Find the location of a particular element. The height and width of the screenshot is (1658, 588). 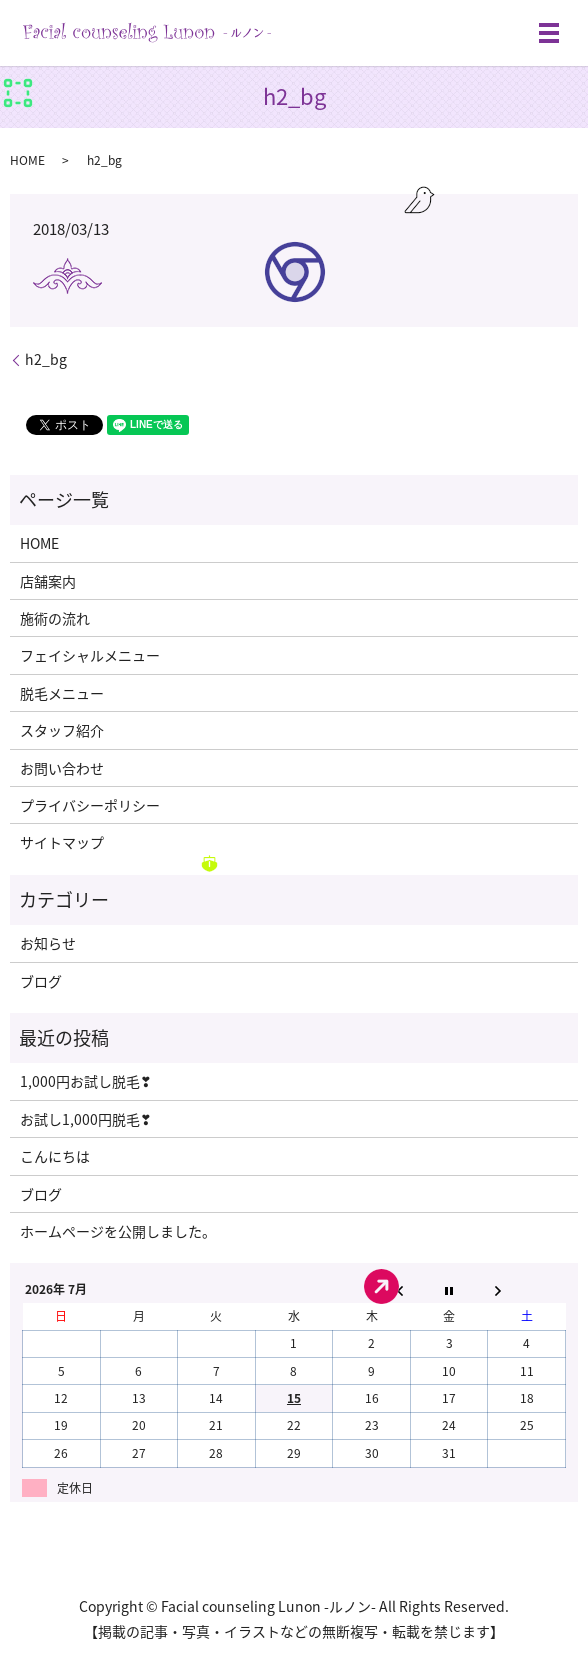

adjust transformation anchor point is located at coordinates (18, 93).